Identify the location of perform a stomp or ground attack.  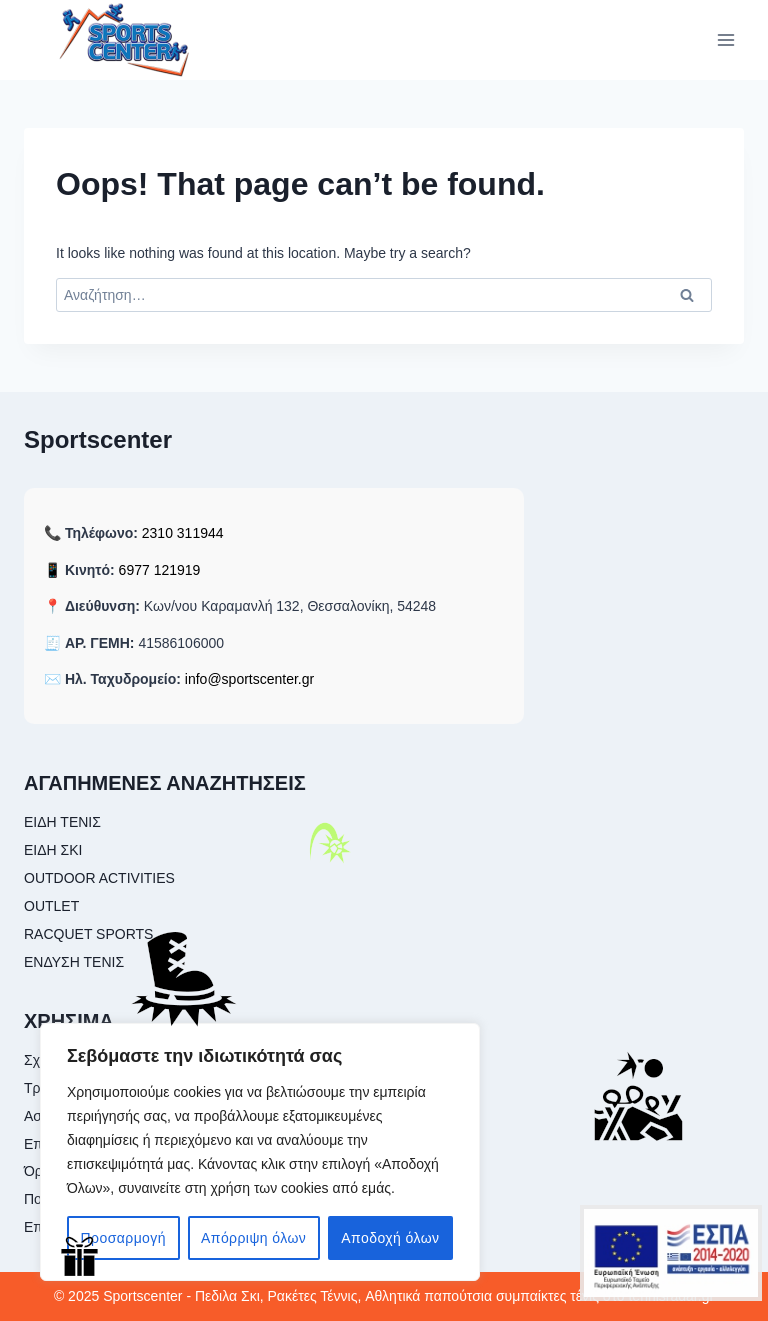
(184, 980).